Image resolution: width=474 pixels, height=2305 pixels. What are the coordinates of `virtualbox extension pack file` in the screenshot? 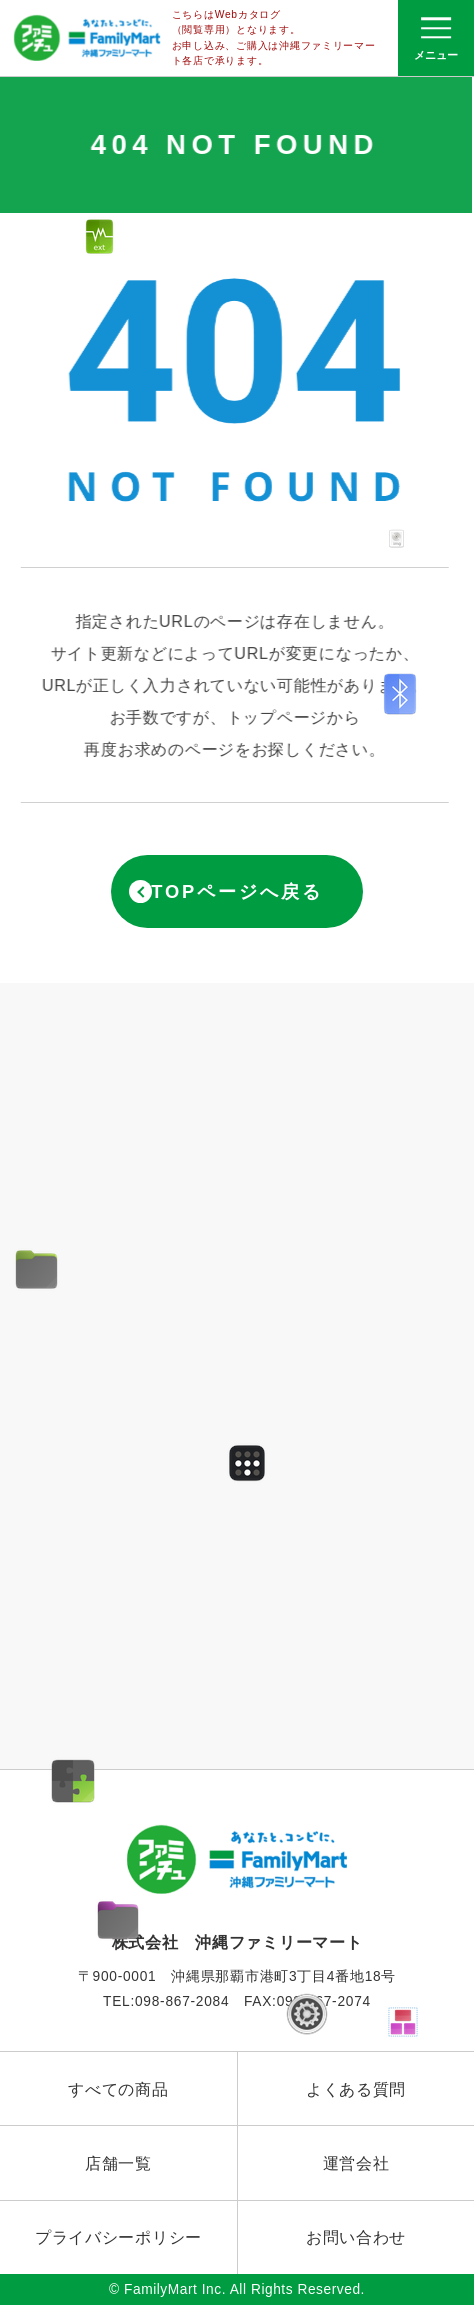 It's located at (99, 236).